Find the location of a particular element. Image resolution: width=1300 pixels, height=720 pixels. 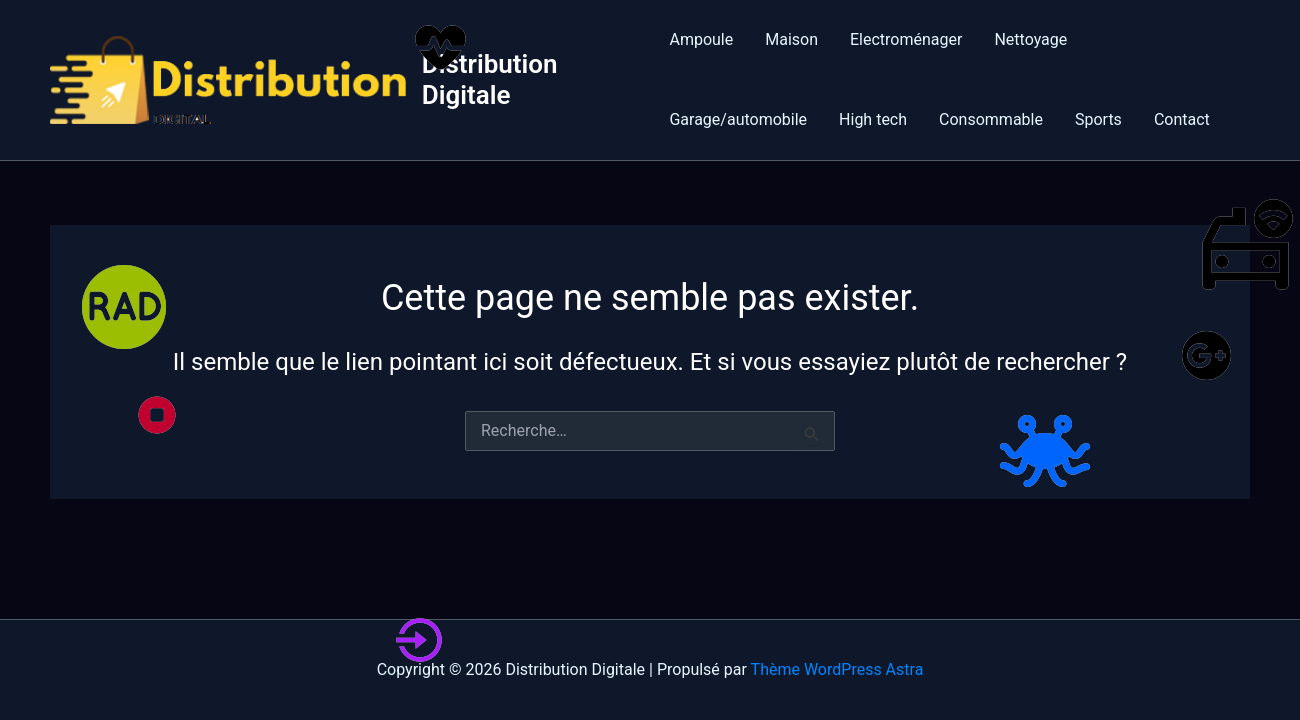

taxi or rideshare with wifi available is located at coordinates (1245, 246).